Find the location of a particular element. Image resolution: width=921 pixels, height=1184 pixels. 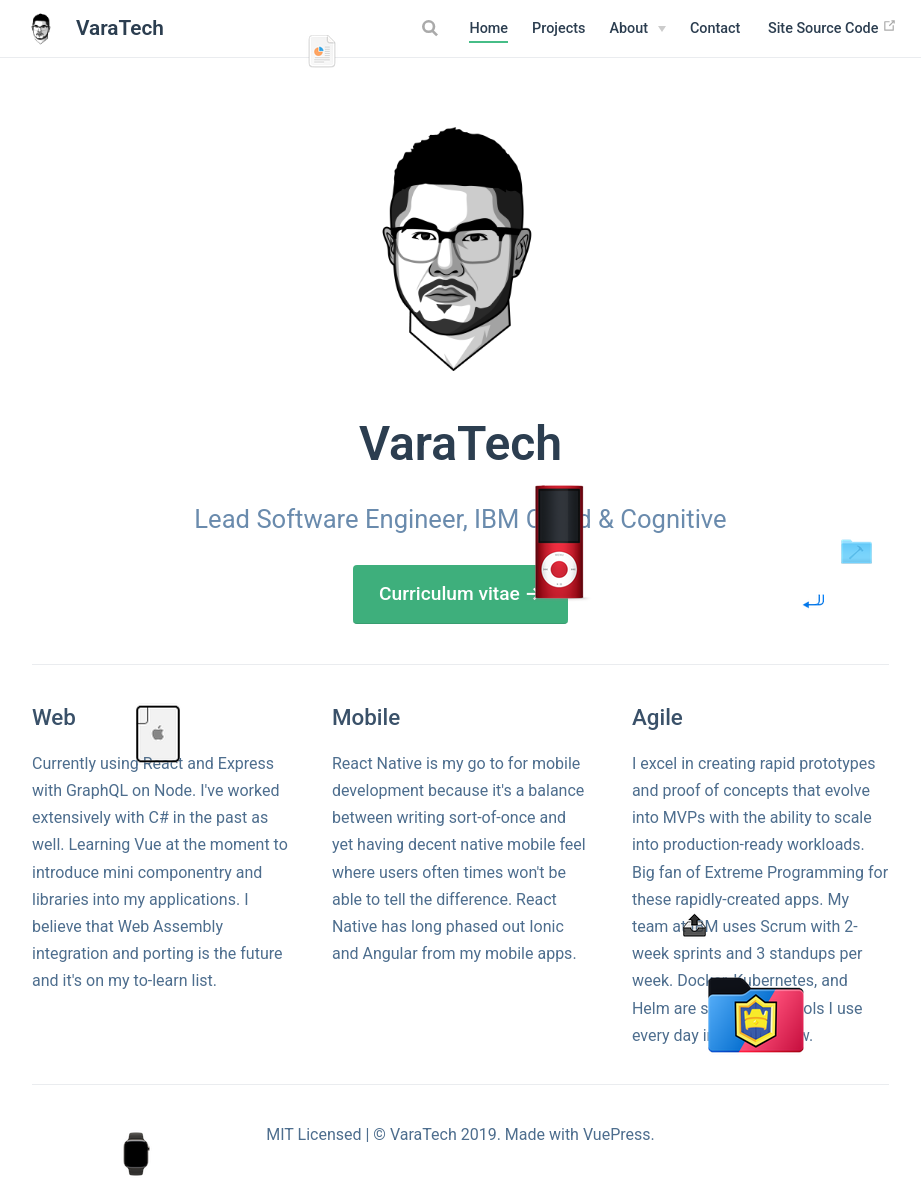

open clash royale game files folder is located at coordinates (755, 1017).